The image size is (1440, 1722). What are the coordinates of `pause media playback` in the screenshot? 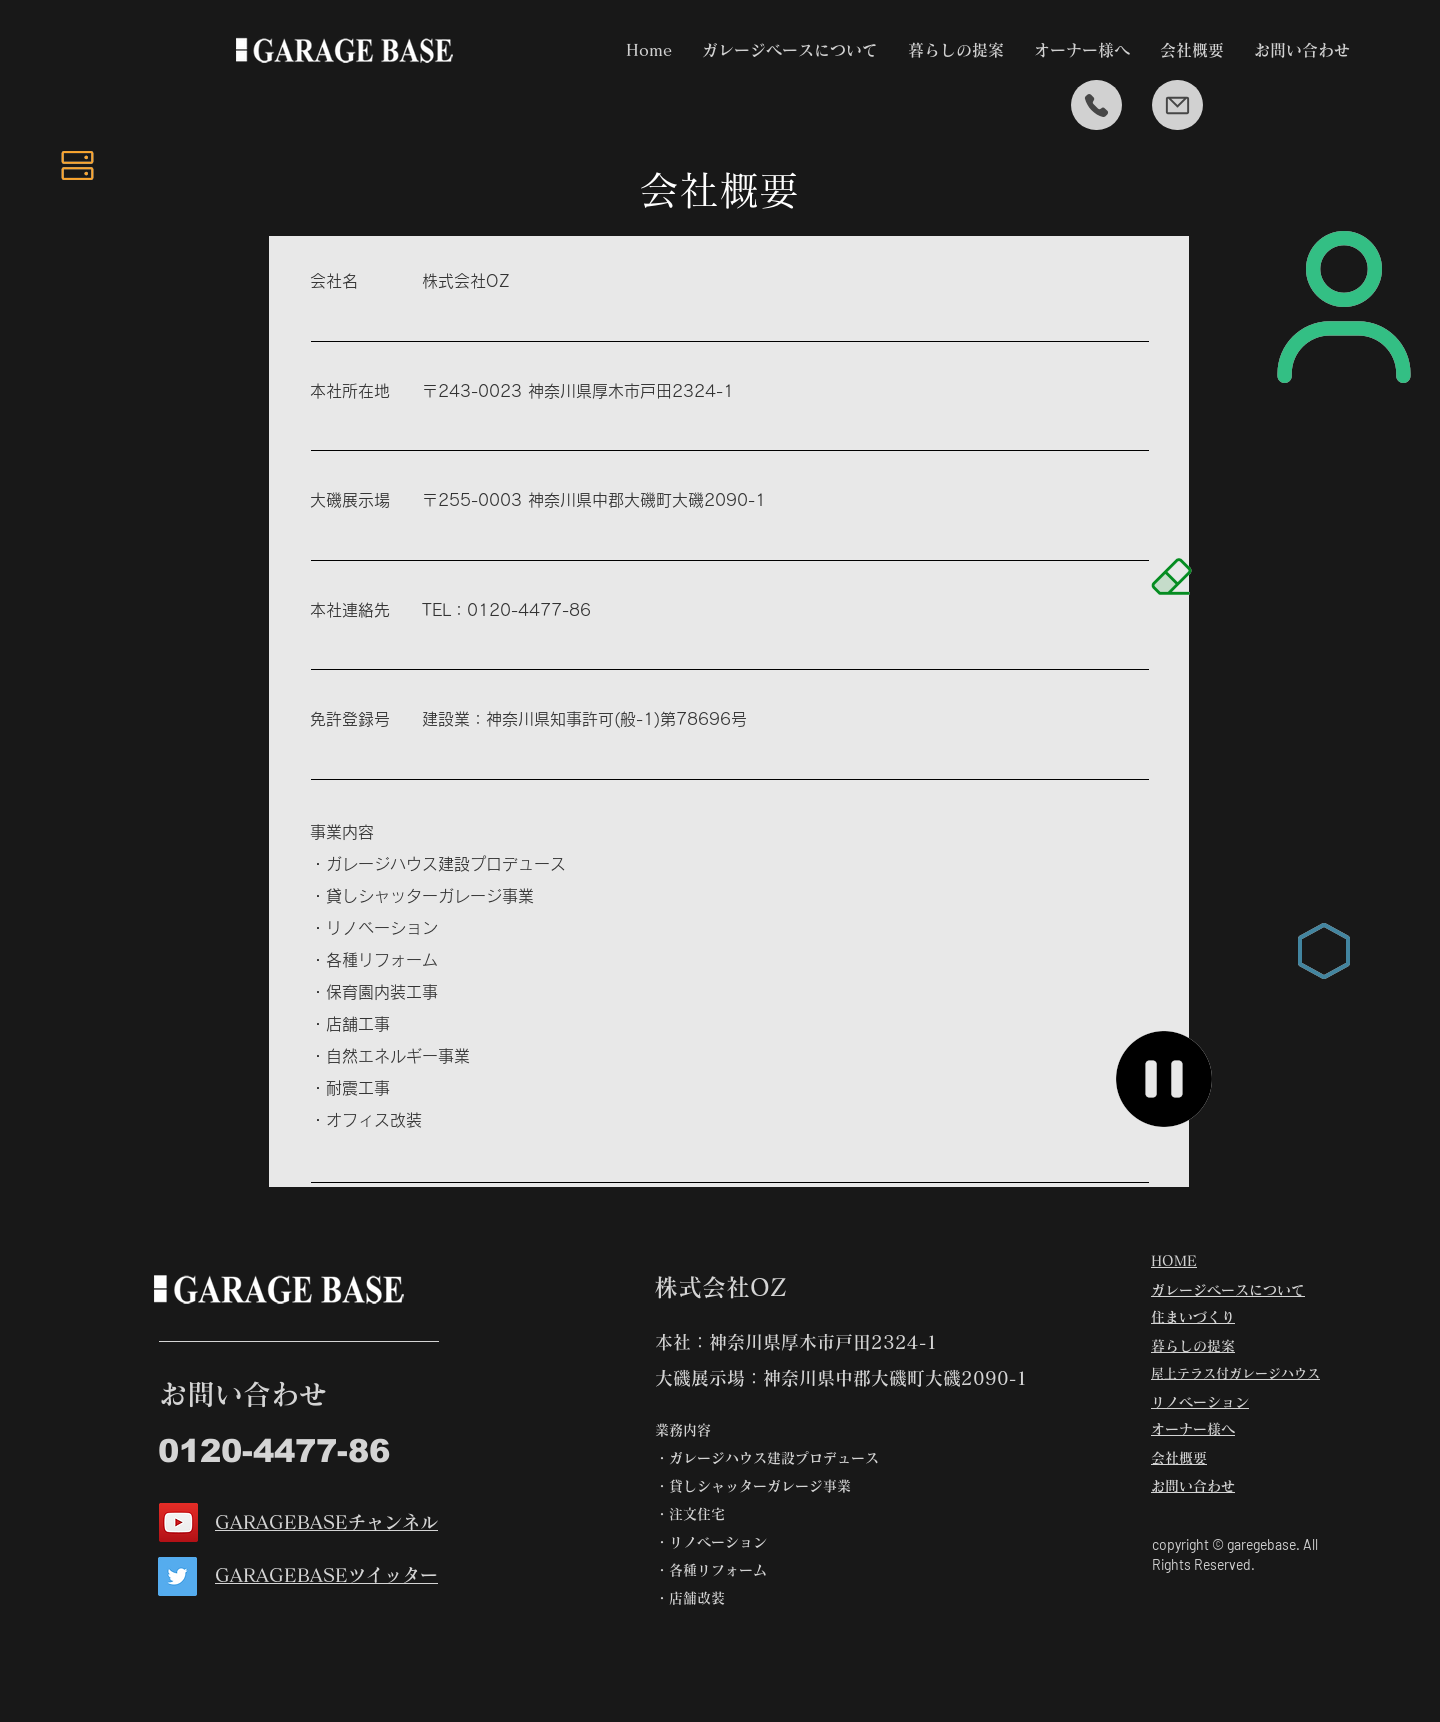 It's located at (1164, 1079).